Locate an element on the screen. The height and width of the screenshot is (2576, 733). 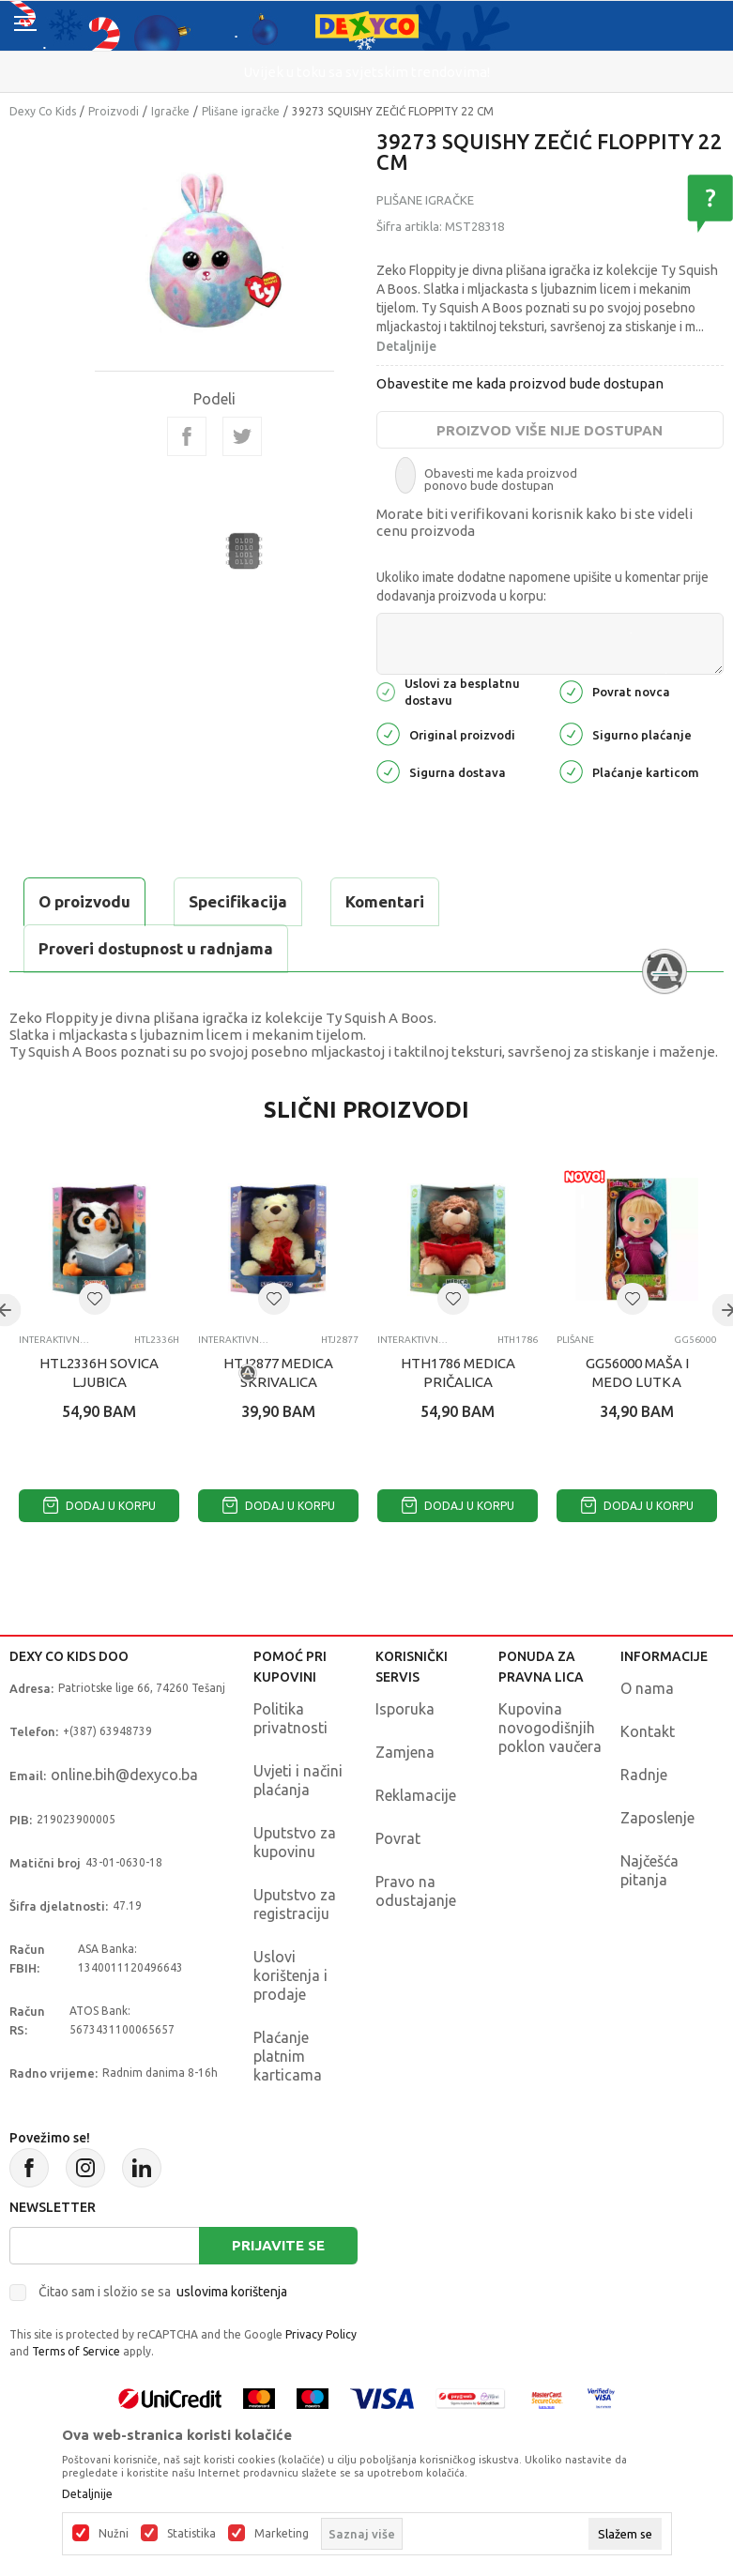
open the software updater application is located at coordinates (664, 971).